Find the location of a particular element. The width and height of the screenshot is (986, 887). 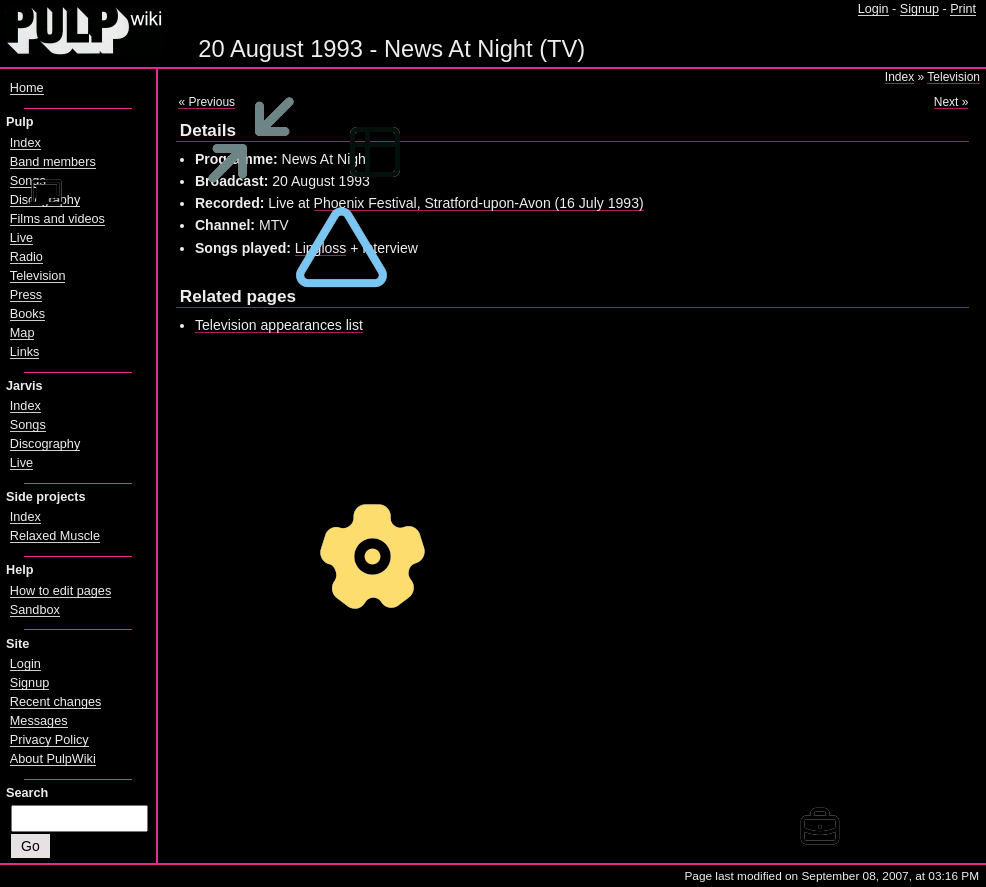

open settings menu is located at coordinates (372, 556).